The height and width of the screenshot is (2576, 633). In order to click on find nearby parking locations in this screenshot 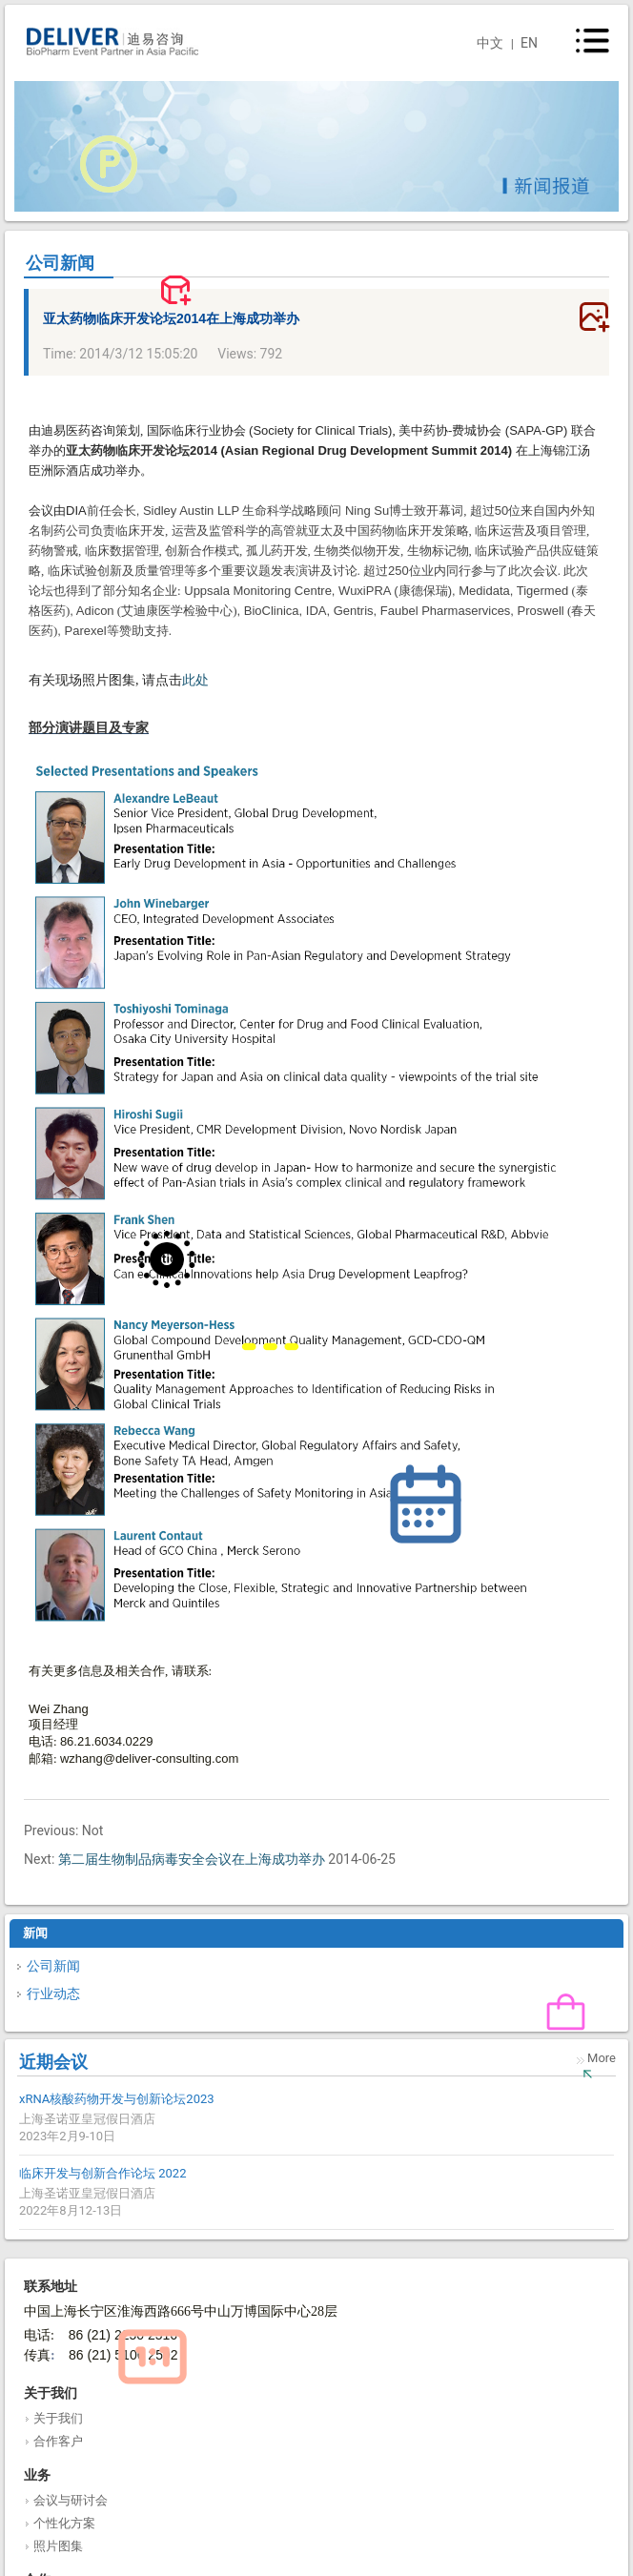, I will do `click(109, 164)`.